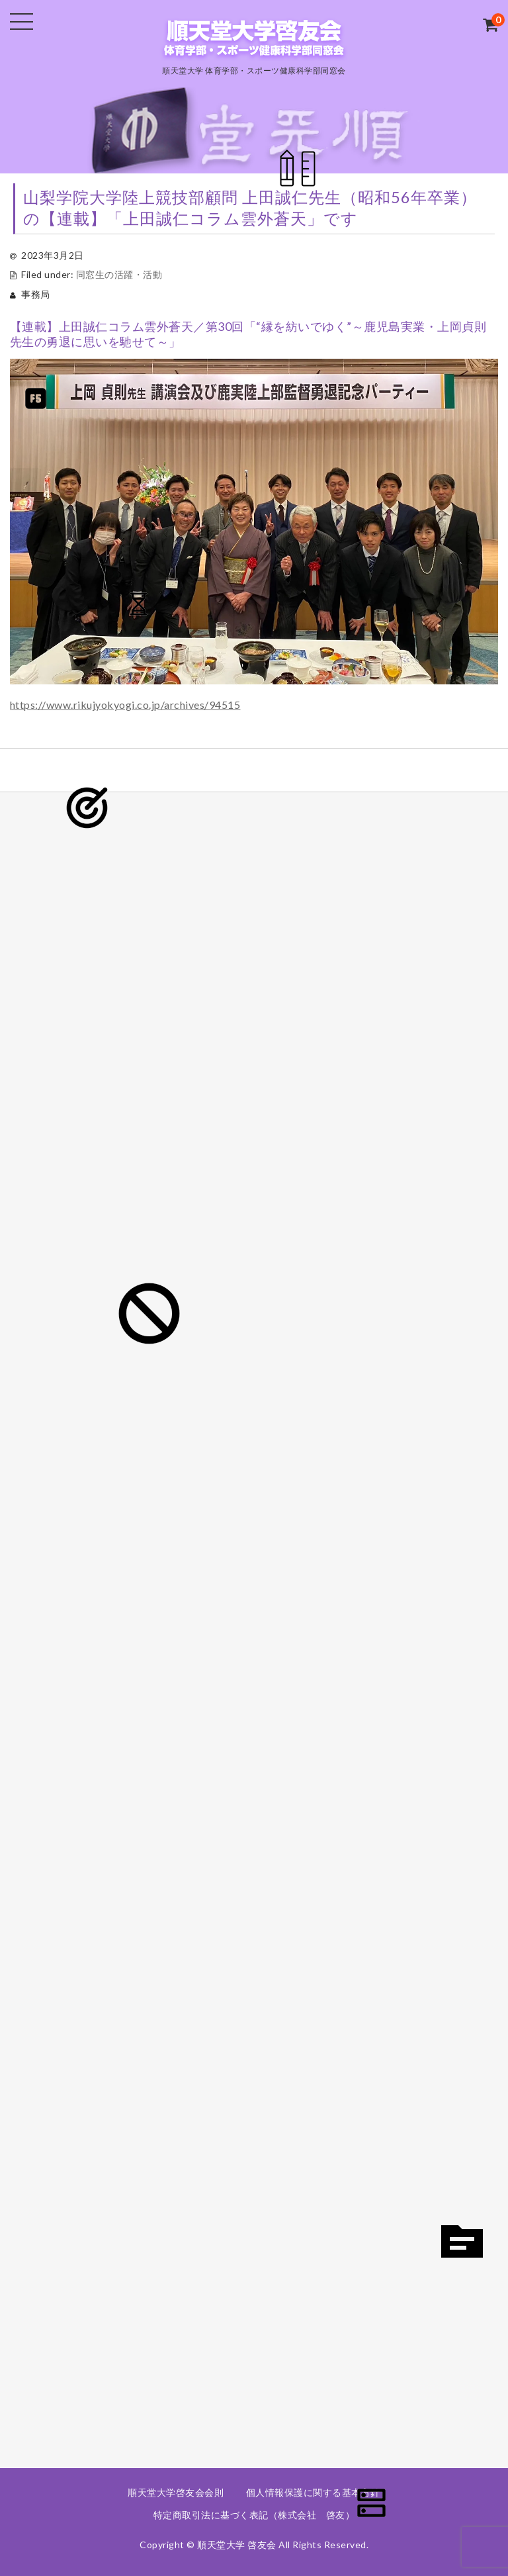 The height and width of the screenshot is (2576, 508). What do you see at coordinates (149, 1313) in the screenshot?
I see `indicates a blocked or prohibited action` at bounding box center [149, 1313].